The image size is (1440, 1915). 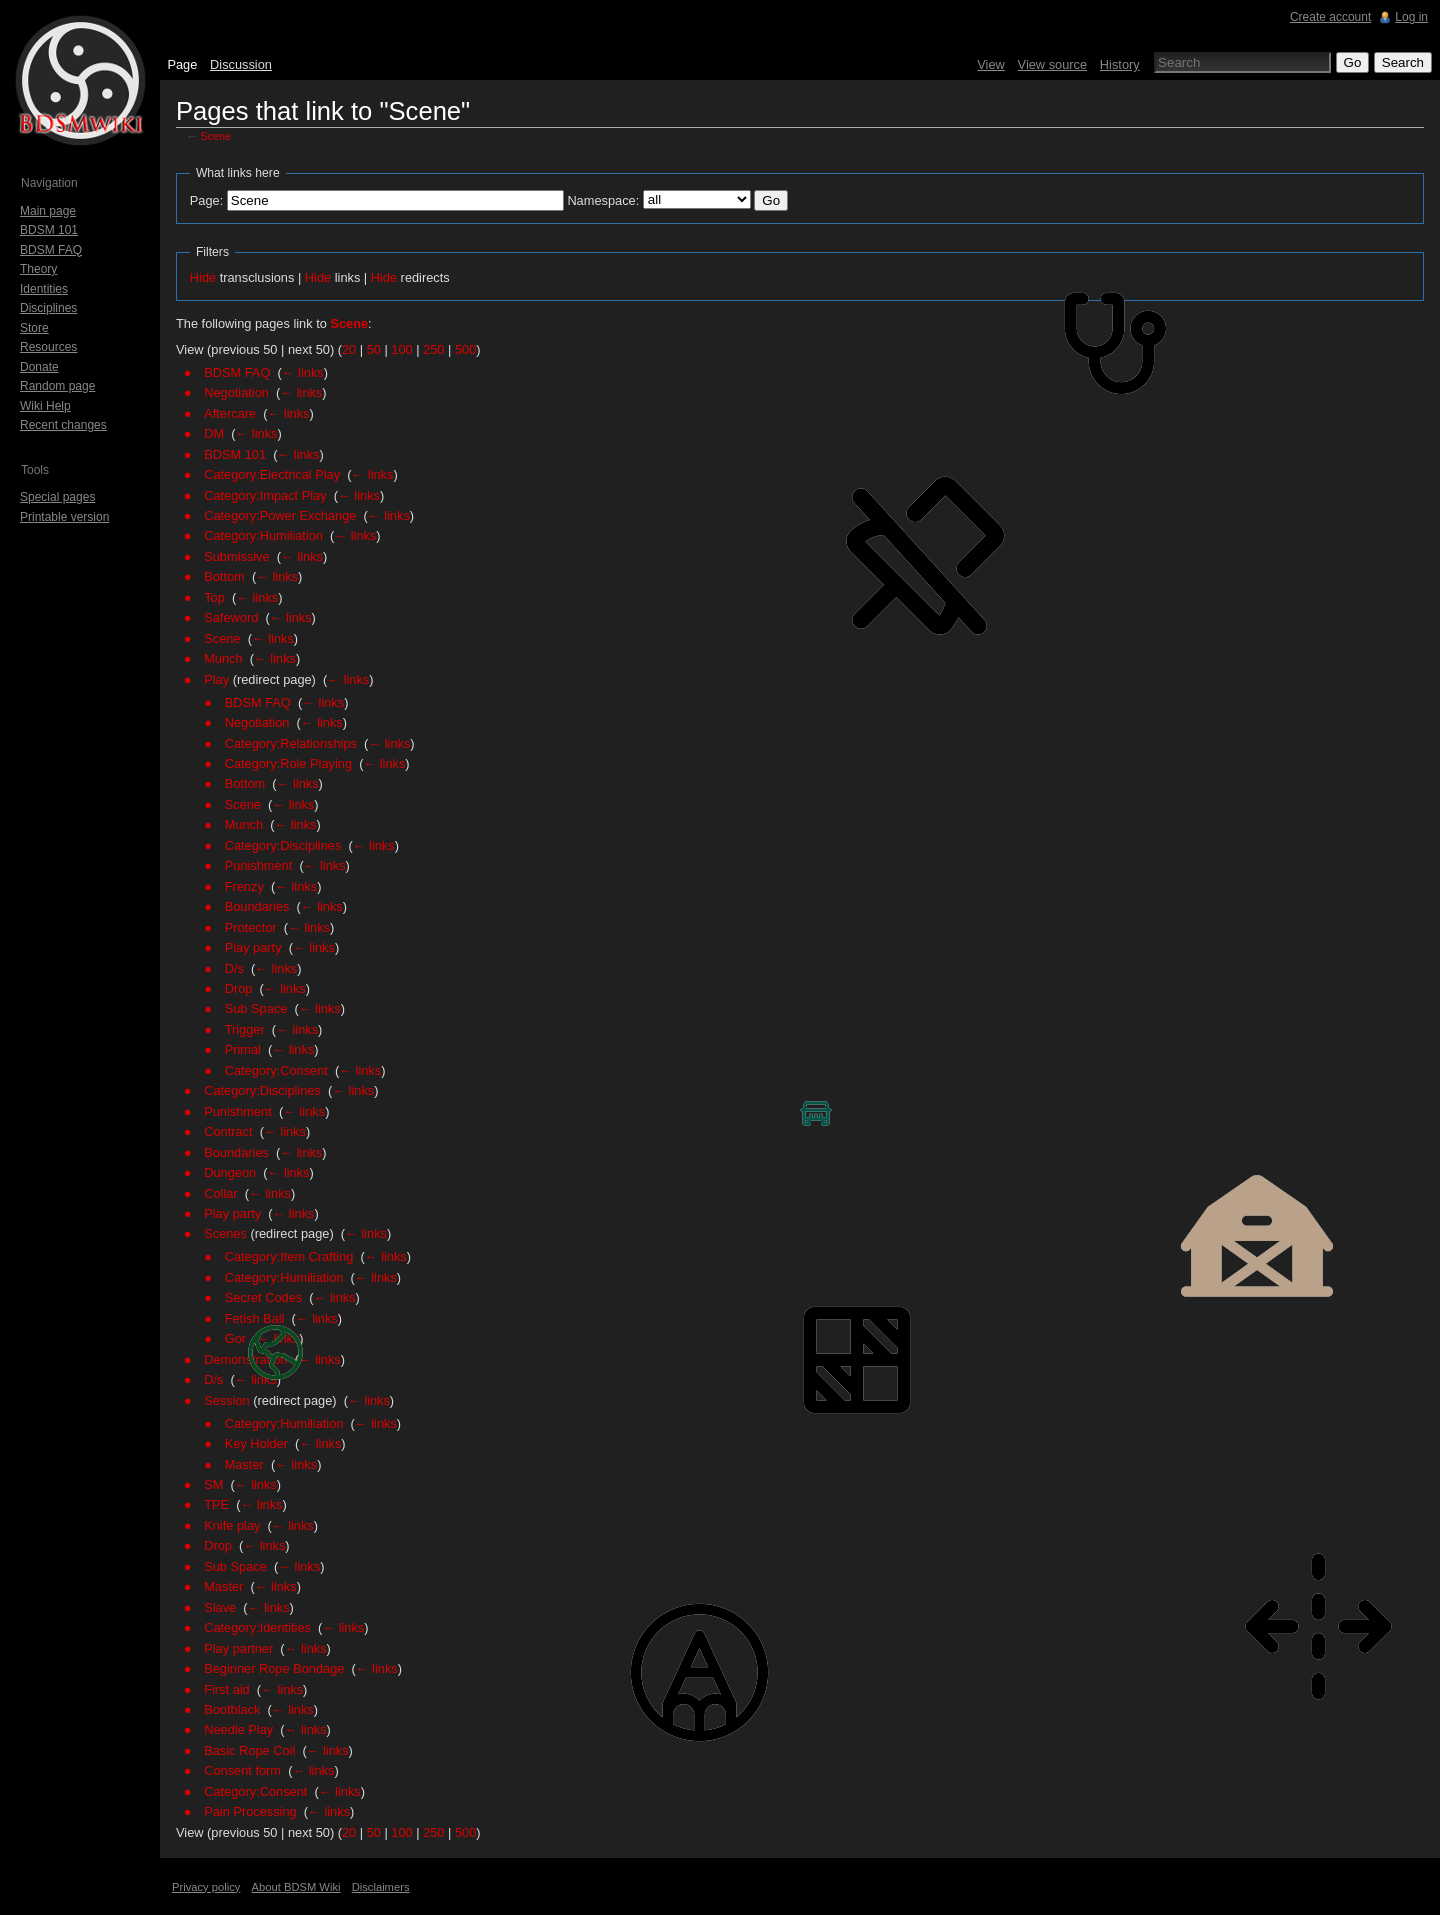 What do you see at coordinates (1257, 1246) in the screenshot?
I see `access farm or agricultural settings` at bounding box center [1257, 1246].